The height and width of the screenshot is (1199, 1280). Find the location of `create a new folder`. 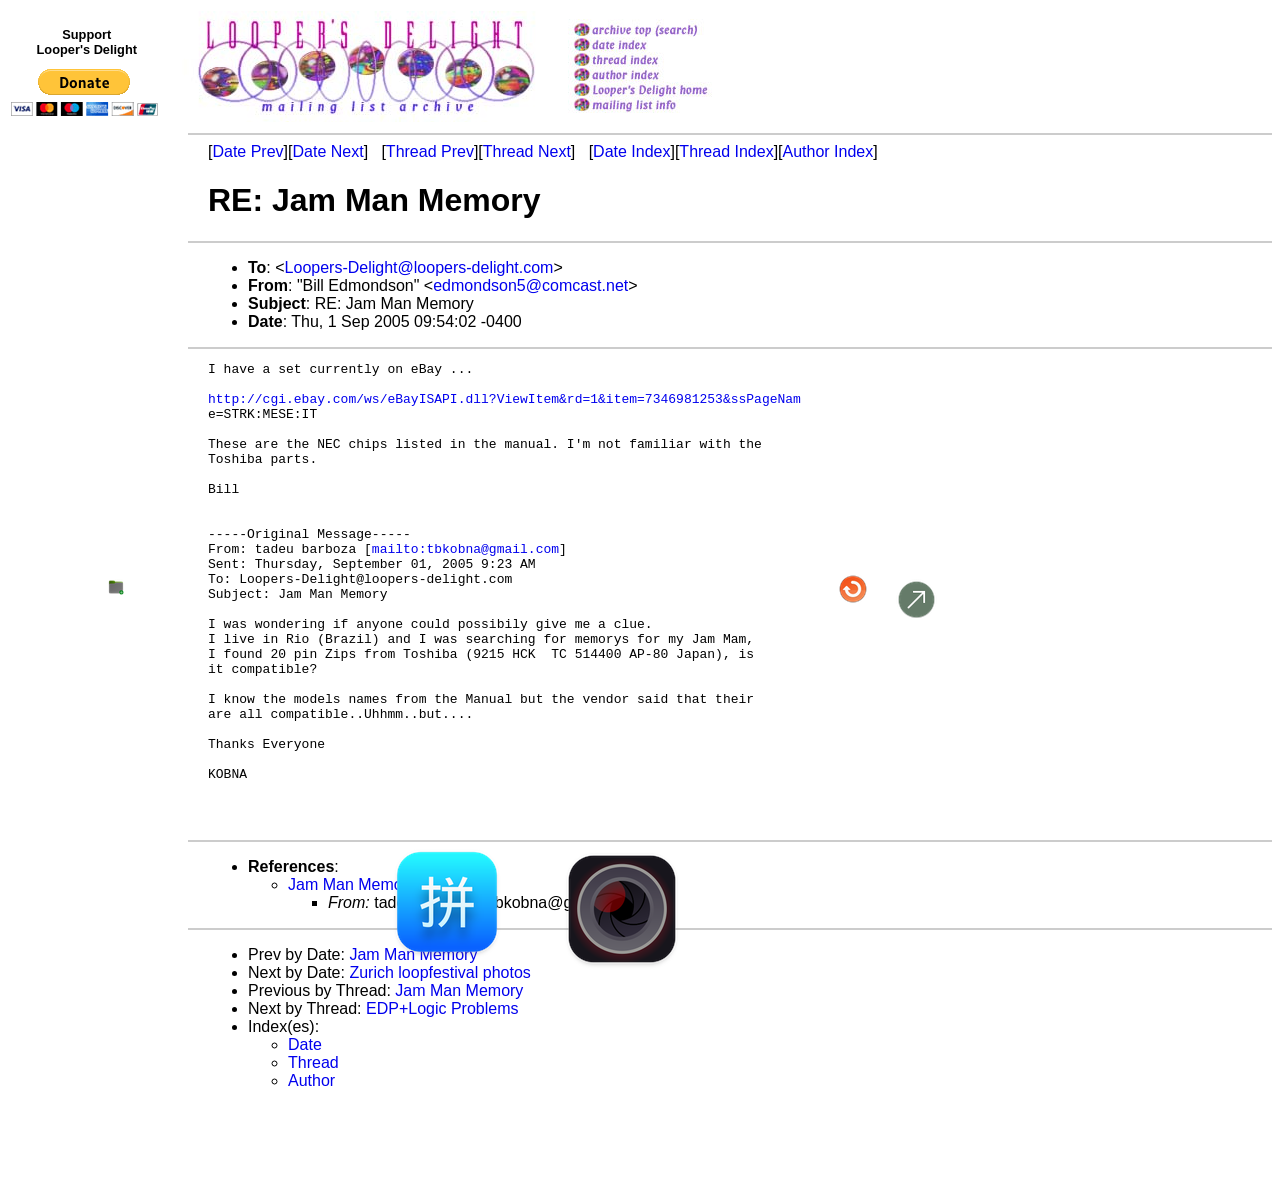

create a new folder is located at coordinates (116, 587).